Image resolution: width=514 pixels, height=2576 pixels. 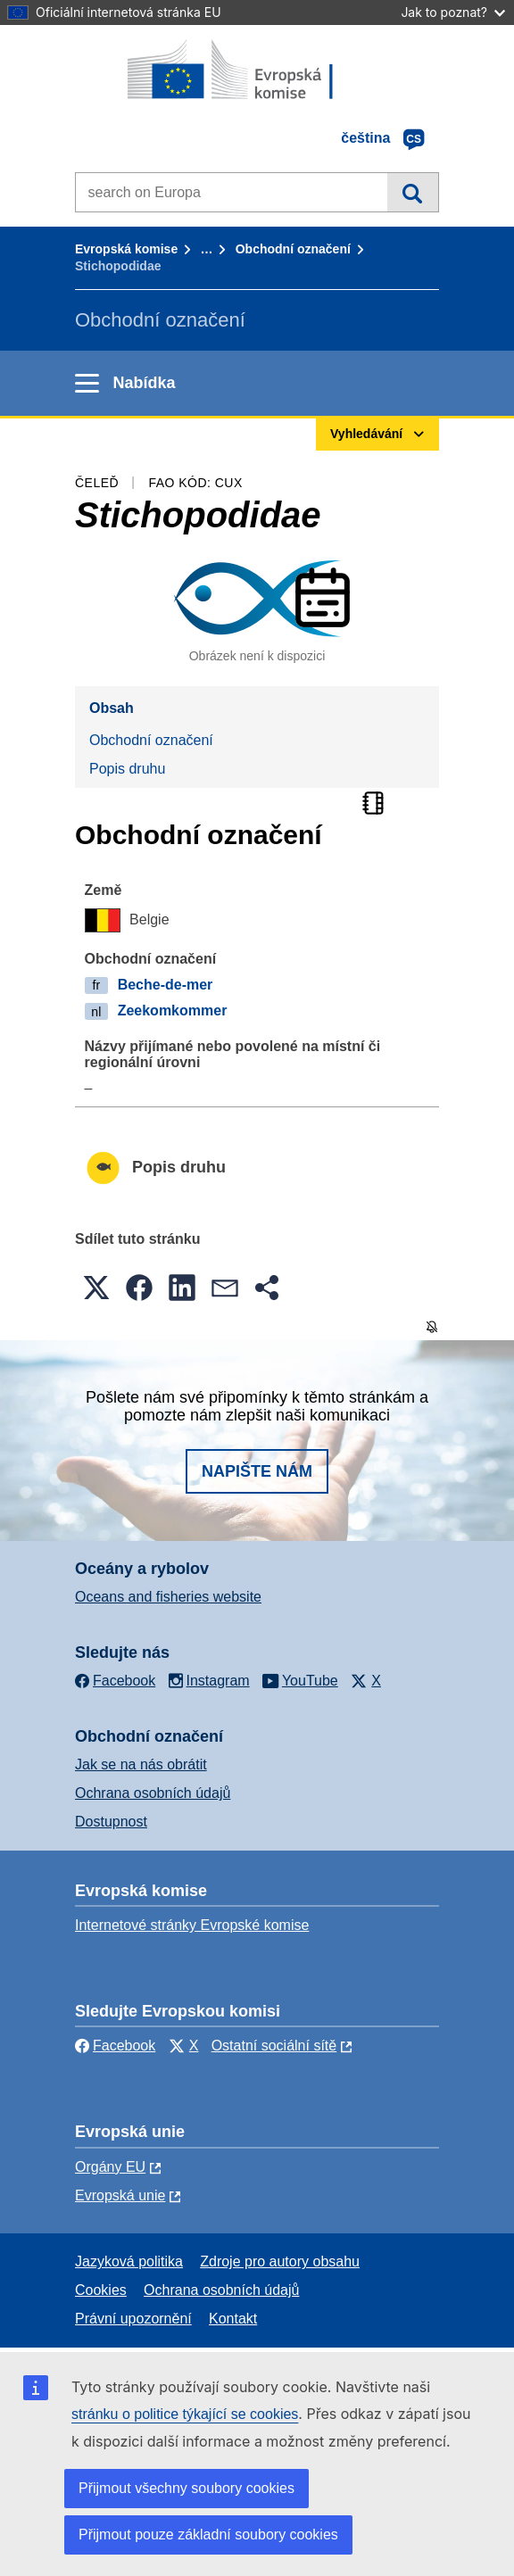 What do you see at coordinates (322, 597) in the screenshot?
I see `select a date range` at bounding box center [322, 597].